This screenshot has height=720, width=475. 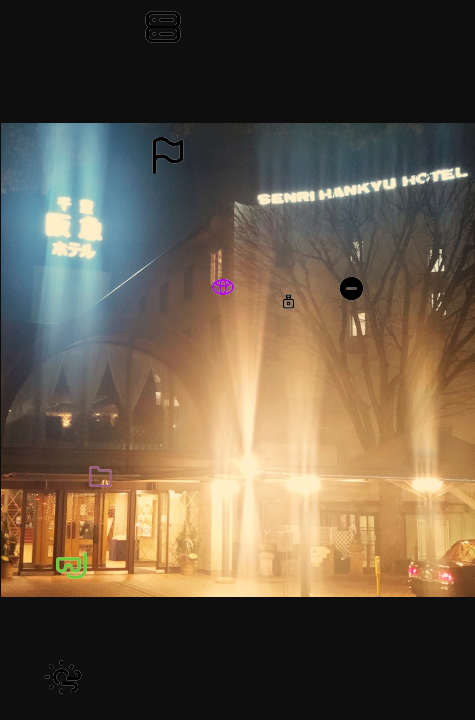 What do you see at coordinates (223, 287) in the screenshot?
I see `Toyota brand logo` at bounding box center [223, 287].